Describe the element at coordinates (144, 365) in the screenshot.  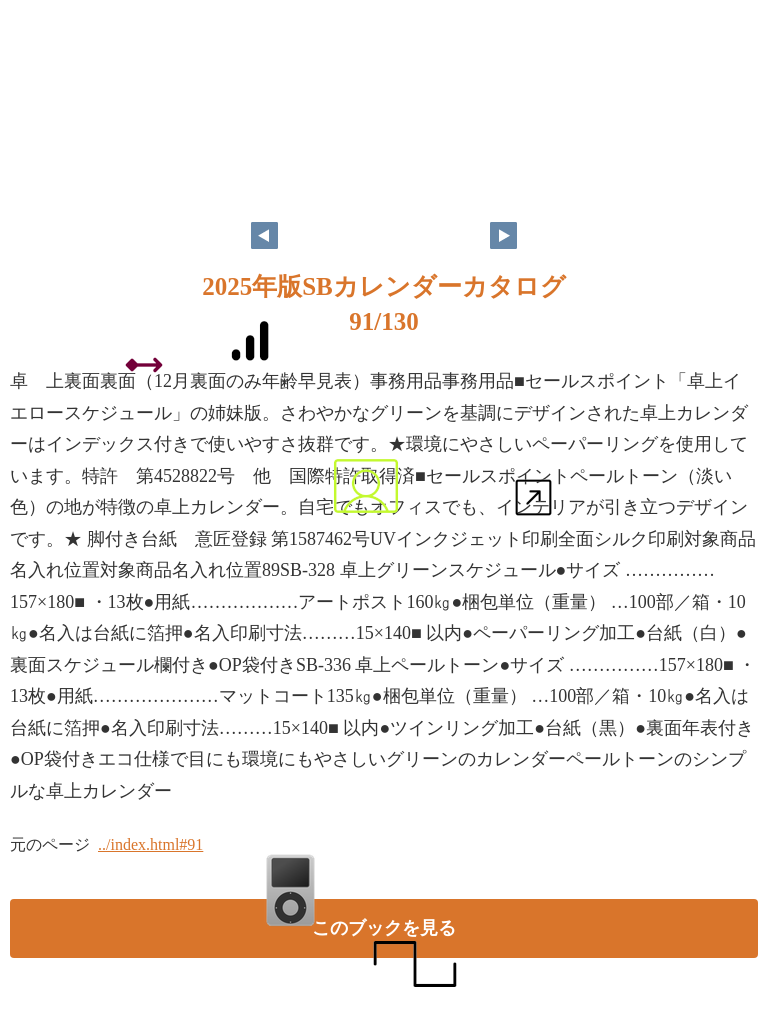
I see `navigate to next step or section` at that location.